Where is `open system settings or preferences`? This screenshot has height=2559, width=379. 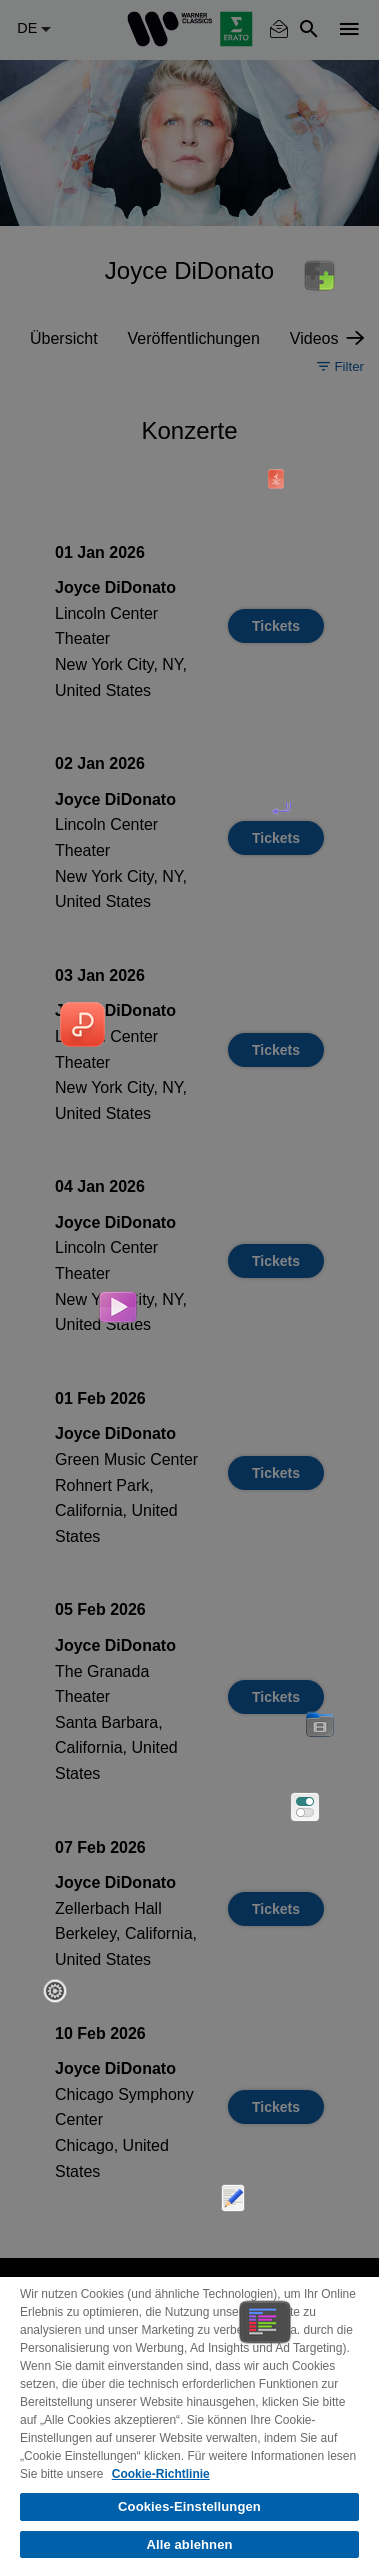
open system settings or preferences is located at coordinates (305, 1807).